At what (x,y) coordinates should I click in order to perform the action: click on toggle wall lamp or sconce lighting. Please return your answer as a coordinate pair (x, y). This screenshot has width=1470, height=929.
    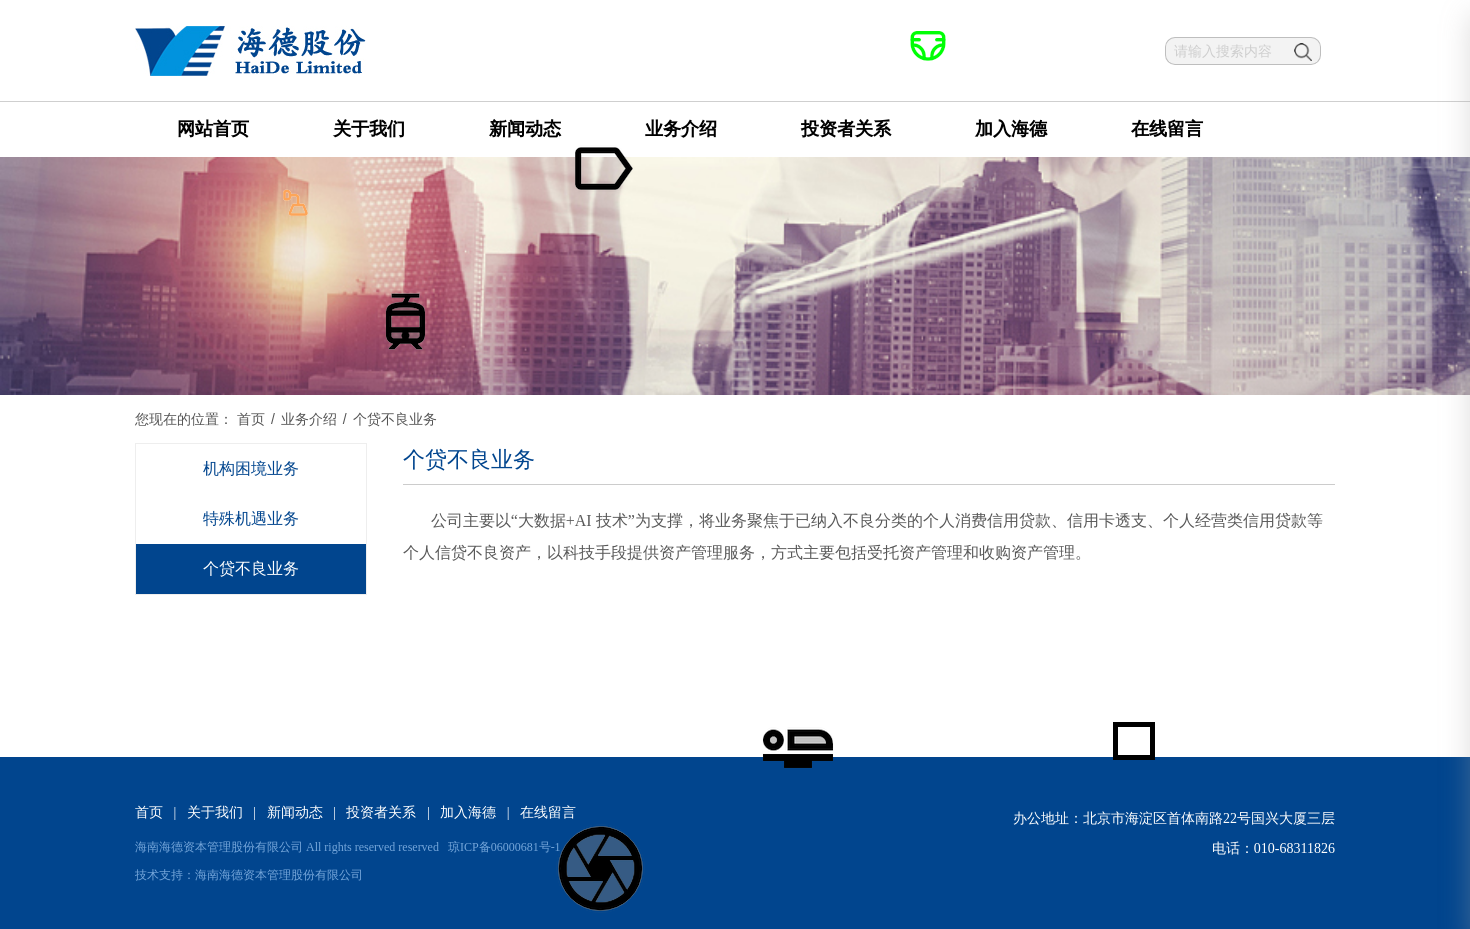
    Looking at the image, I should click on (295, 203).